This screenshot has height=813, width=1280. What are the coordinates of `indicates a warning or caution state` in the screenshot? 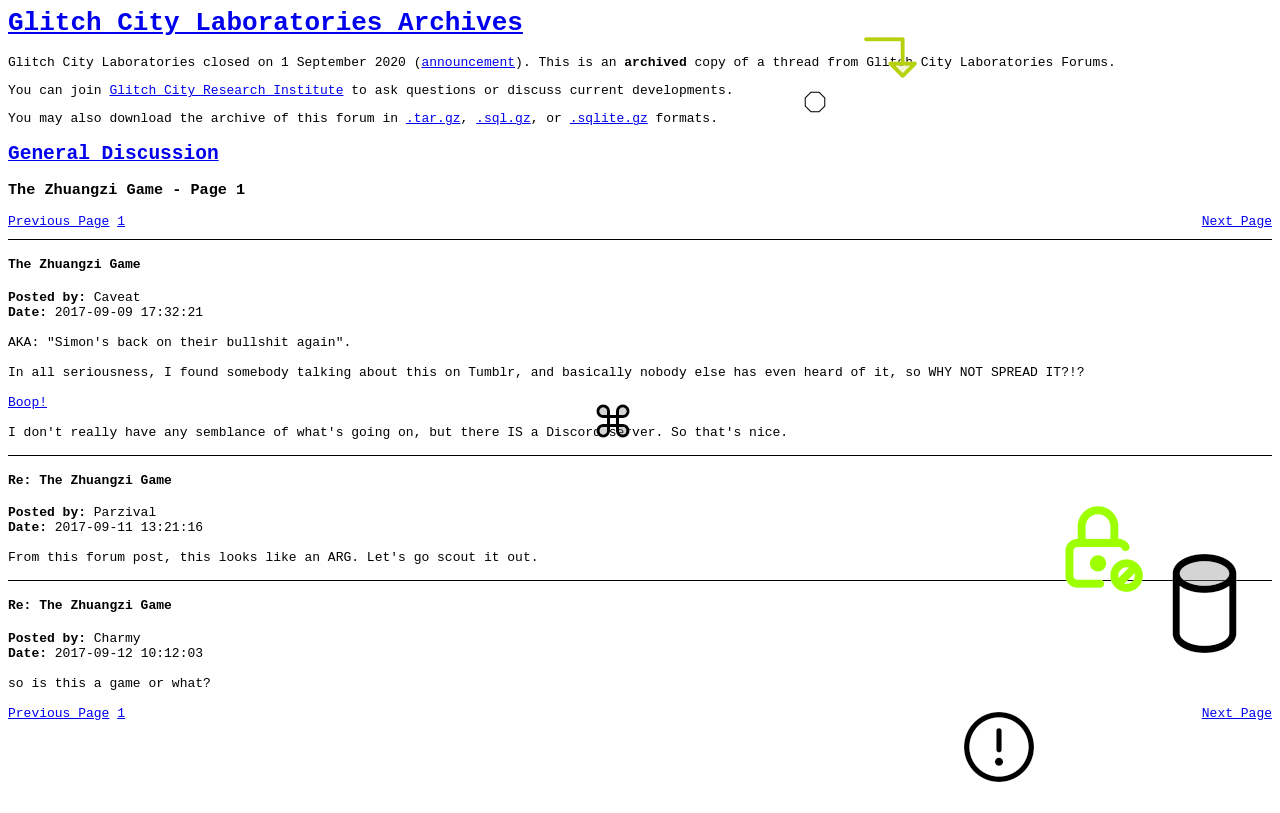 It's located at (999, 747).